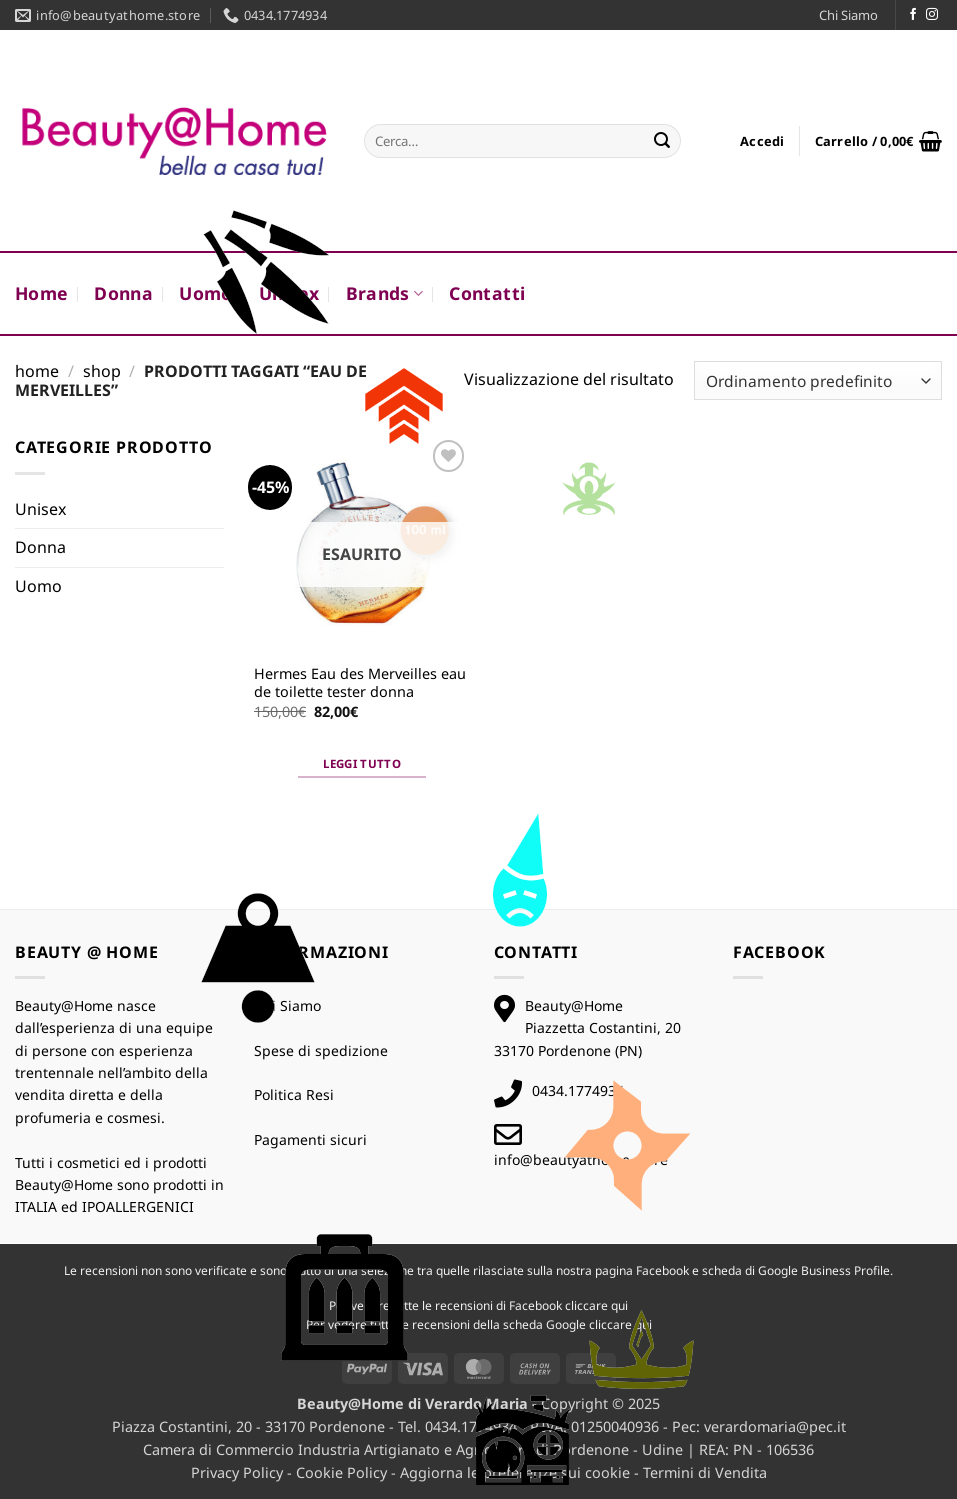 Image resolution: width=957 pixels, height=1499 pixels. What do you see at coordinates (404, 406) in the screenshot?
I see `upgrade your character or item` at bounding box center [404, 406].